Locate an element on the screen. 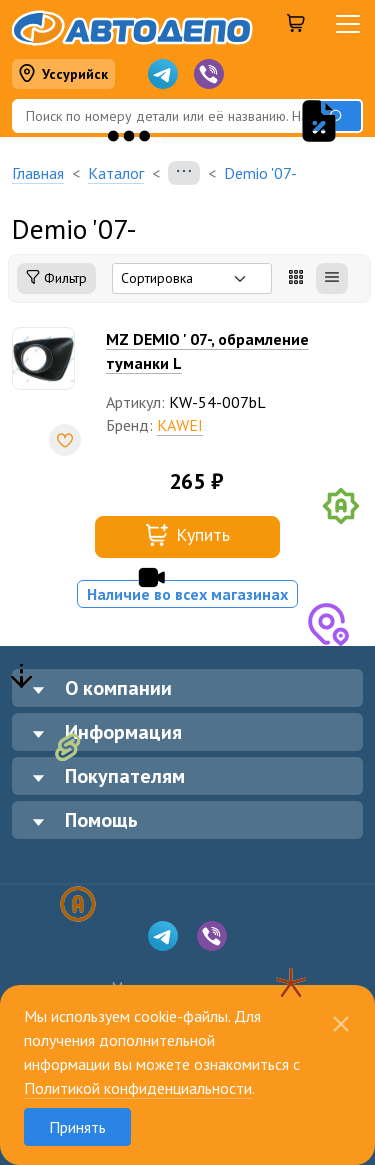  open more options menu is located at coordinates (129, 136).